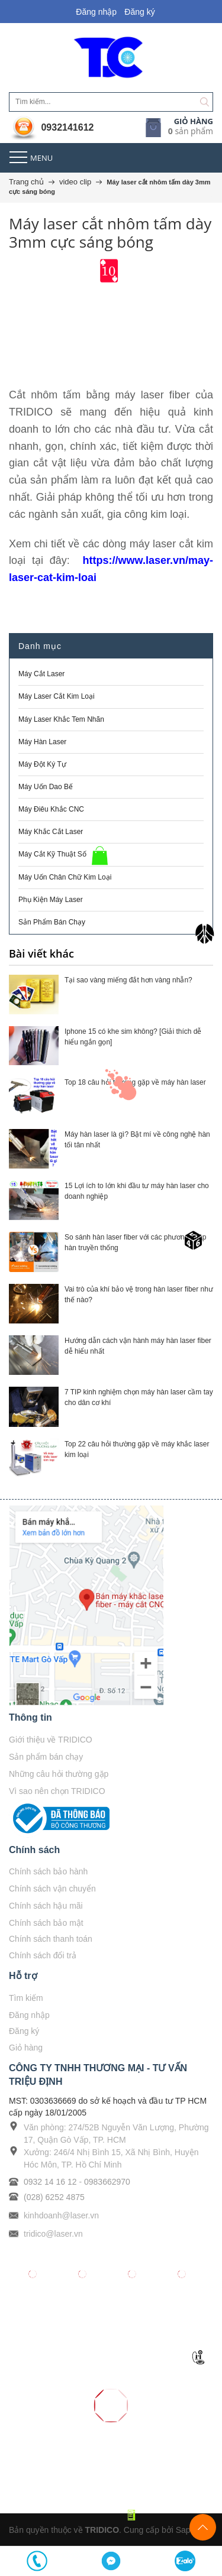  What do you see at coordinates (193, 1240) in the screenshot?
I see `roll the dice or start a random action` at bounding box center [193, 1240].